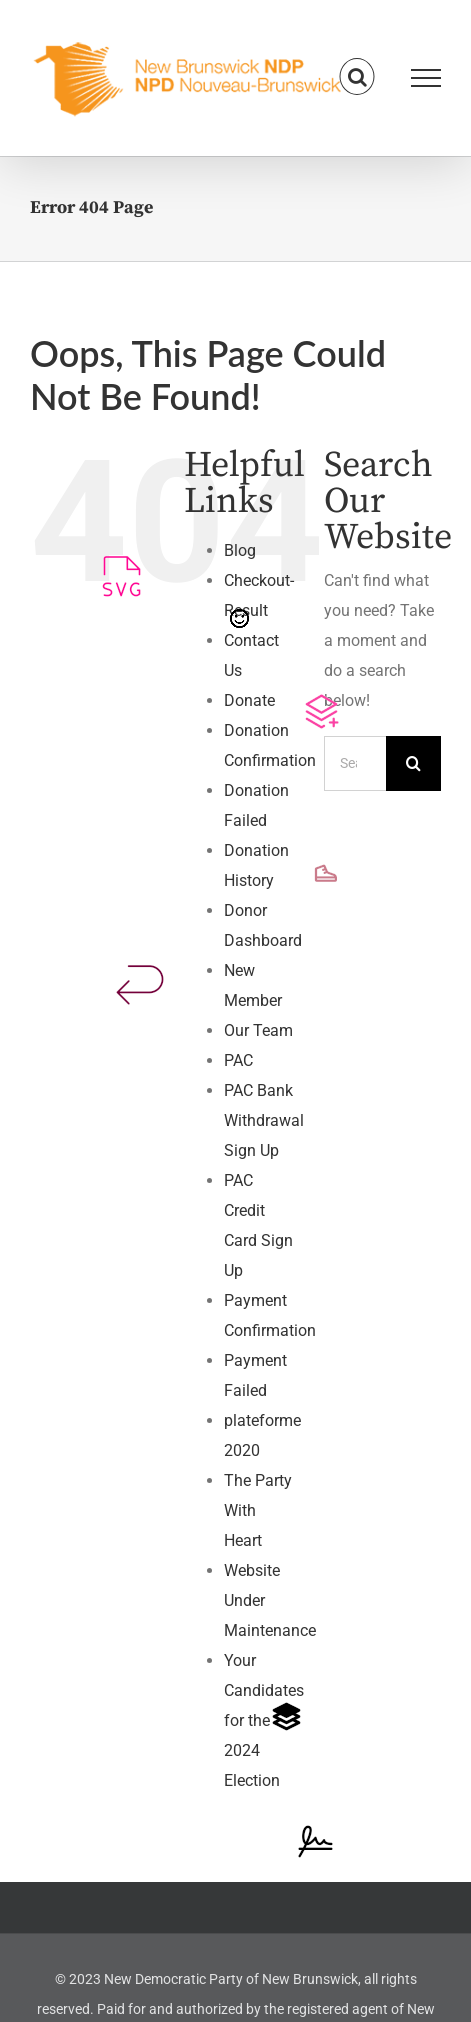 Image resolution: width=471 pixels, height=2022 pixels. What do you see at coordinates (321, 711) in the screenshot?
I see `add a new layer to the stack` at bounding box center [321, 711].